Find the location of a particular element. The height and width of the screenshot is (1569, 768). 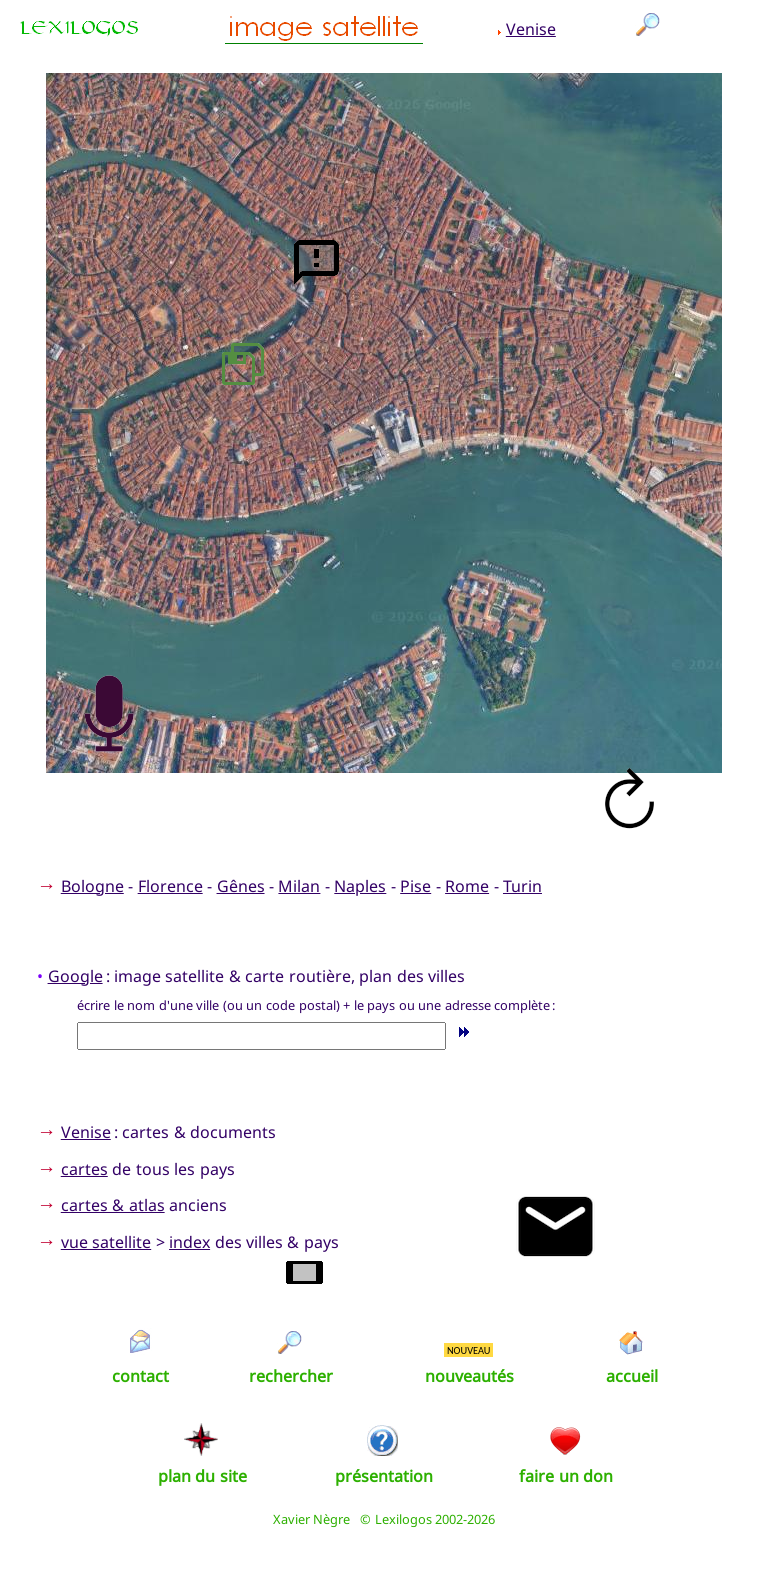

indicates a failed or undelivered text message is located at coordinates (316, 262).